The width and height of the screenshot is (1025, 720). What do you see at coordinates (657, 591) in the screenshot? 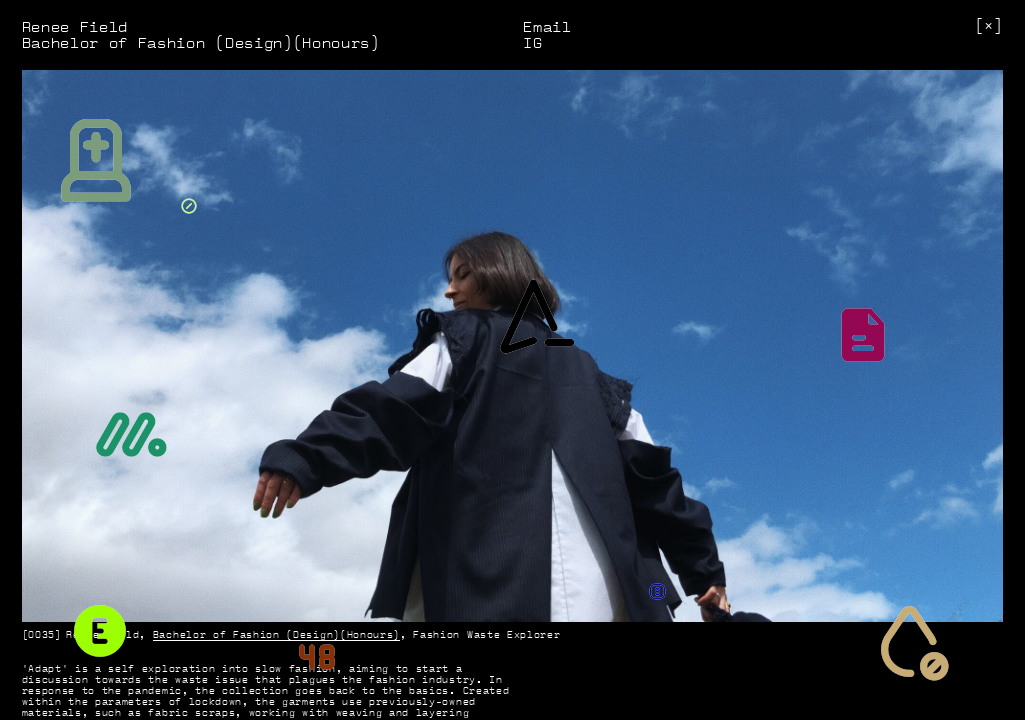
I see `indicates item number 8 in a list or sequence` at bounding box center [657, 591].